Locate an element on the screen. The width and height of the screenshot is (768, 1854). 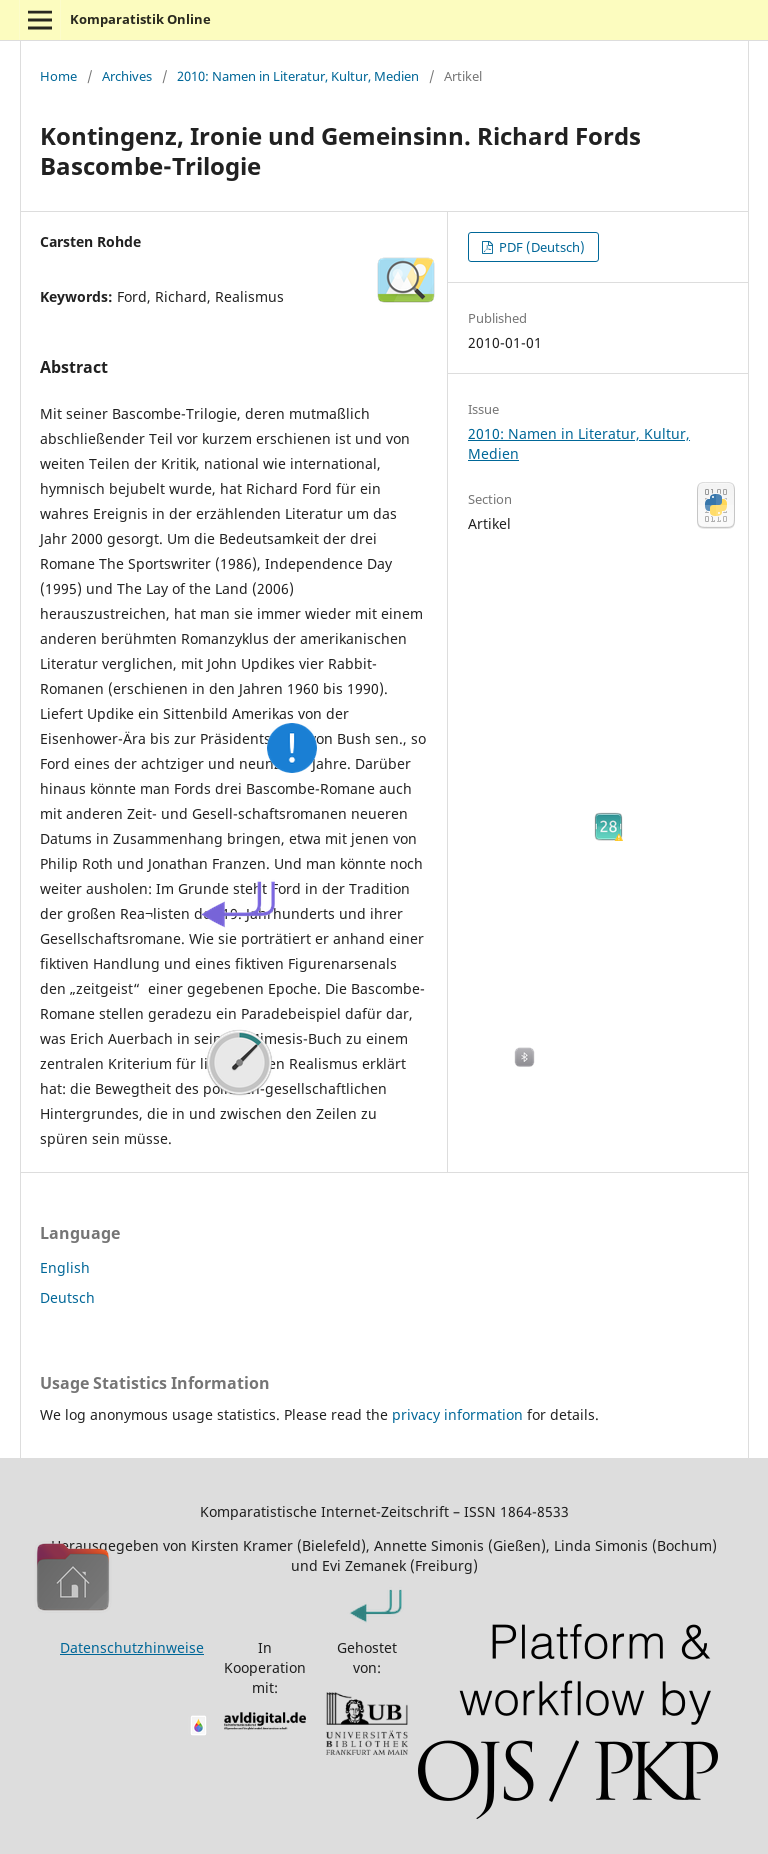
reply to all recipients of an email is located at coordinates (375, 1602).